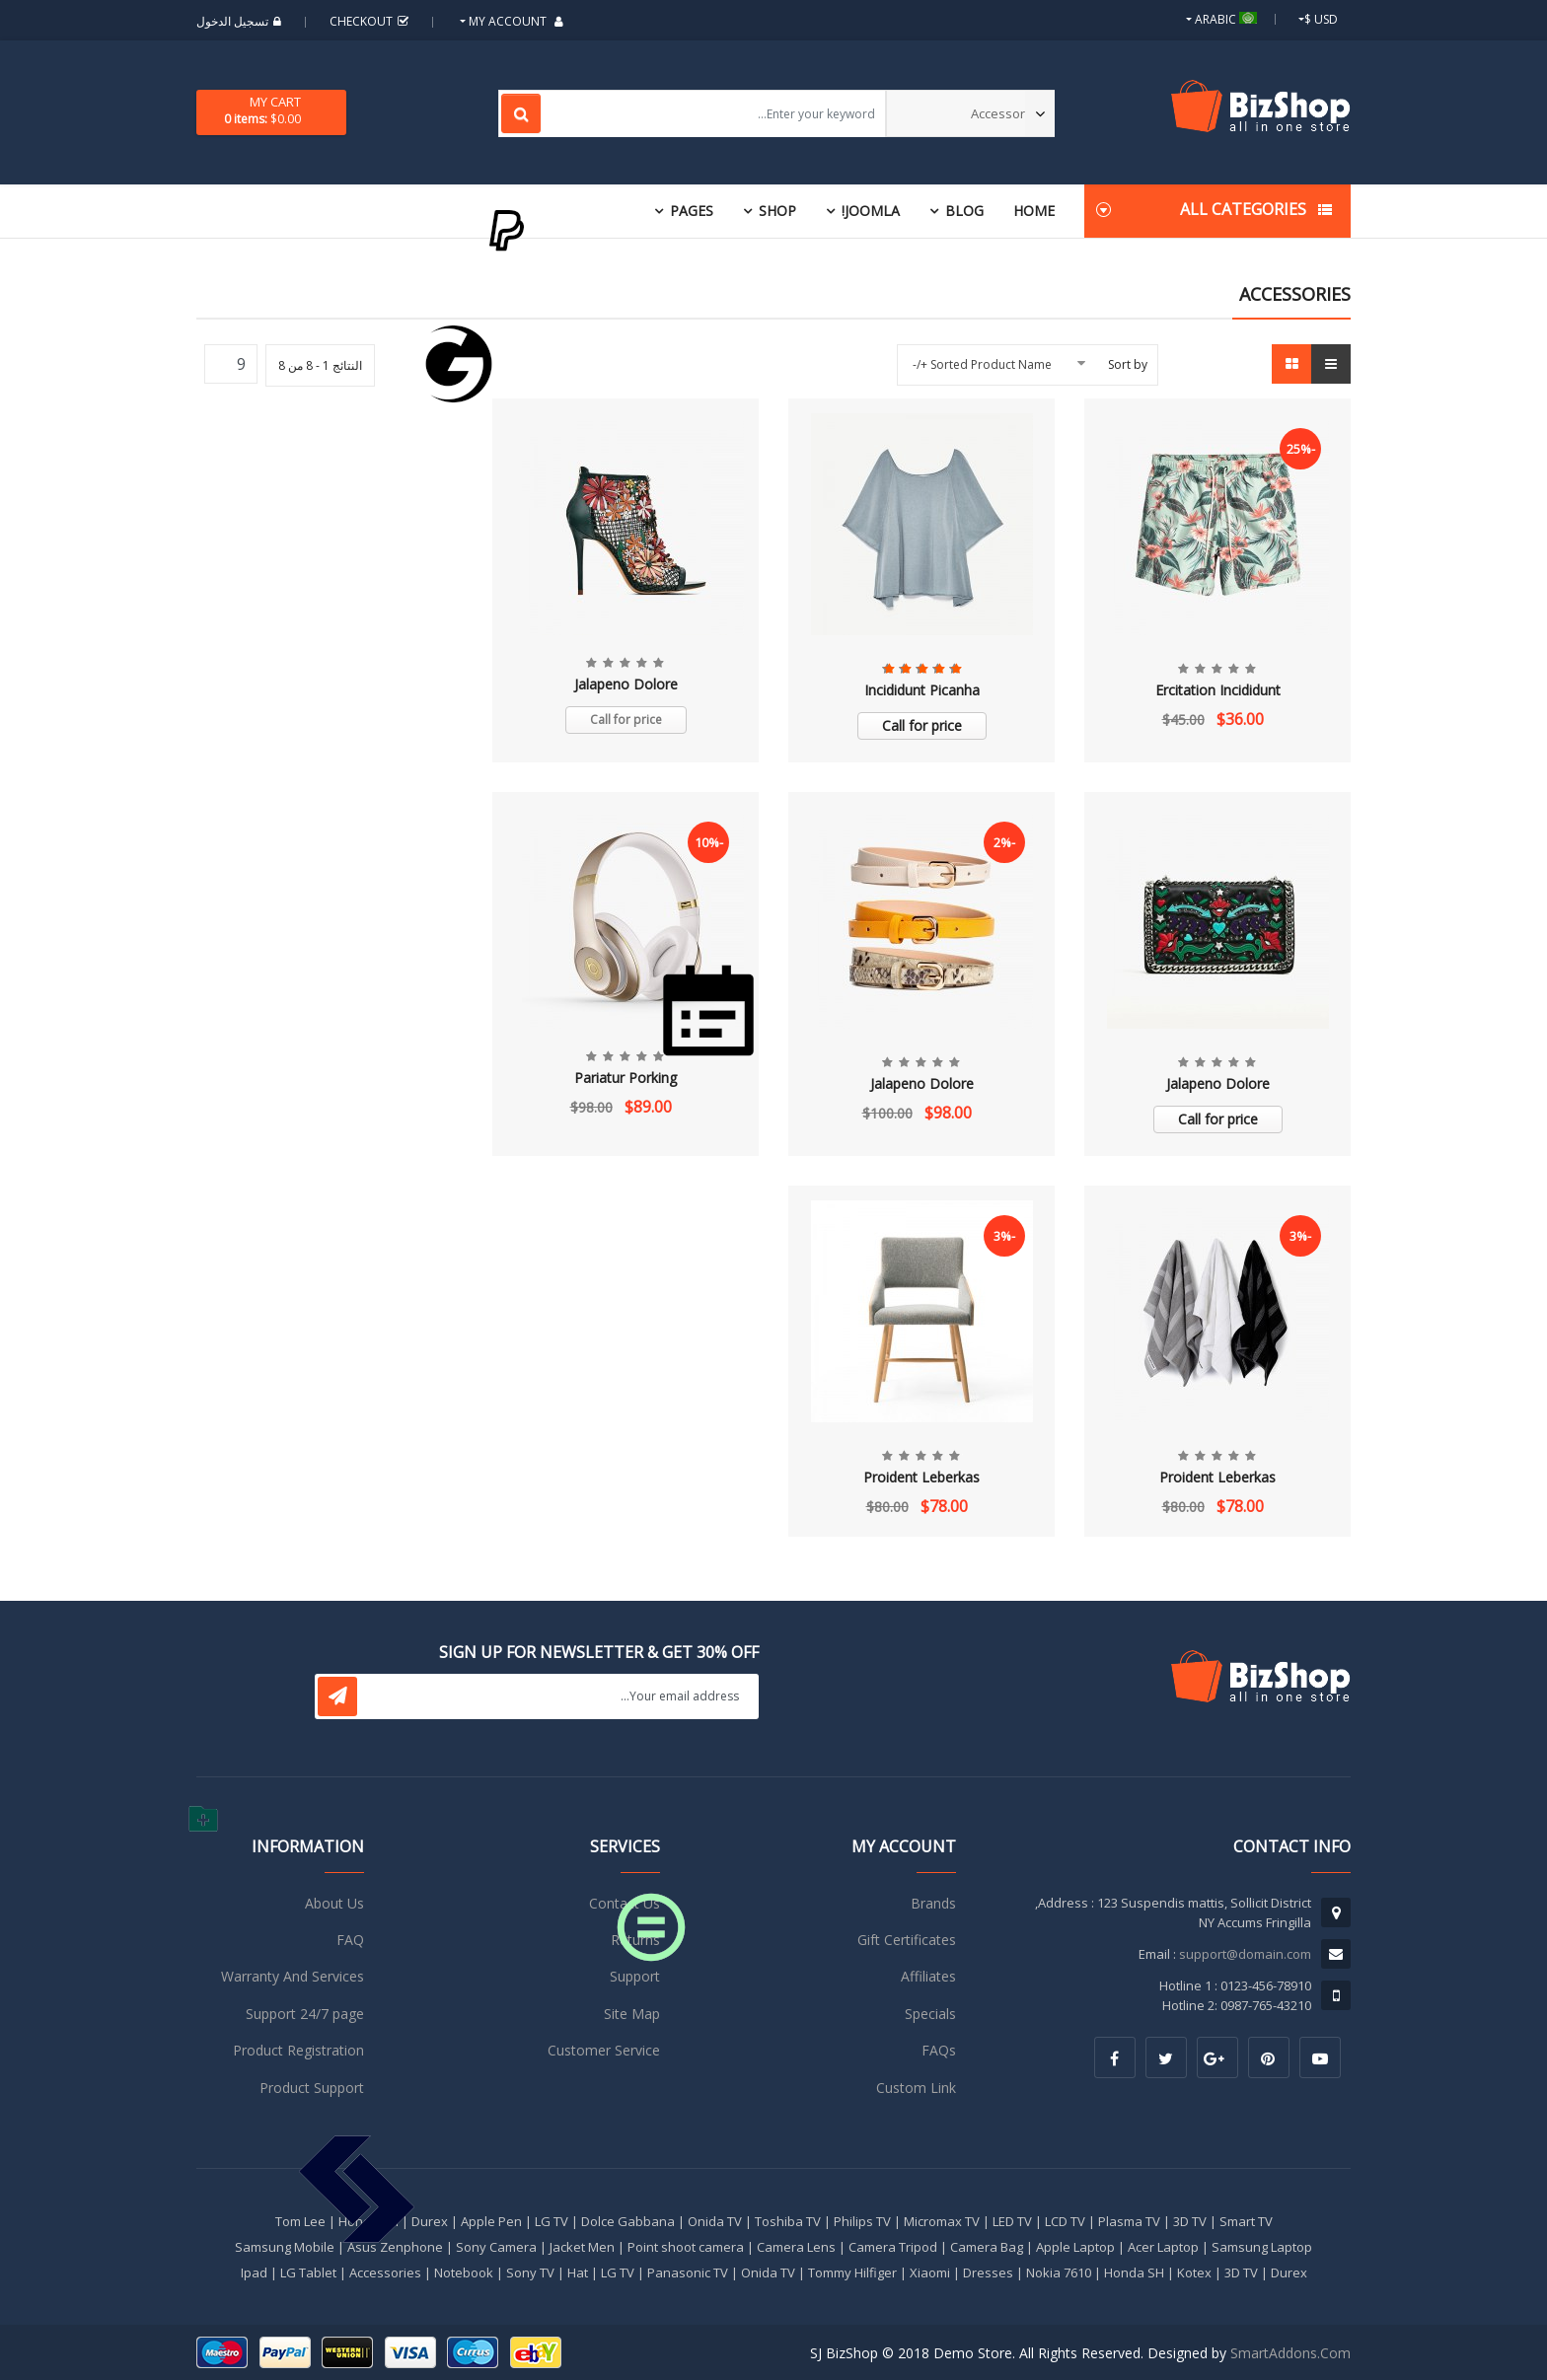 This screenshot has width=1547, height=2380. I want to click on gcore brand logo, so click(459, 364).